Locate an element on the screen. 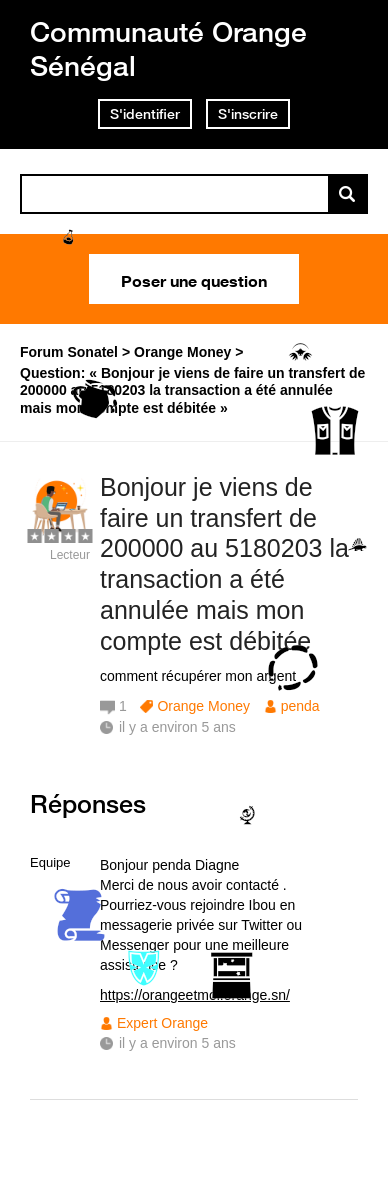 The width and height of the screenshot is (388, 1192). select a potion or consumable item is located at coordinates (69, 237).